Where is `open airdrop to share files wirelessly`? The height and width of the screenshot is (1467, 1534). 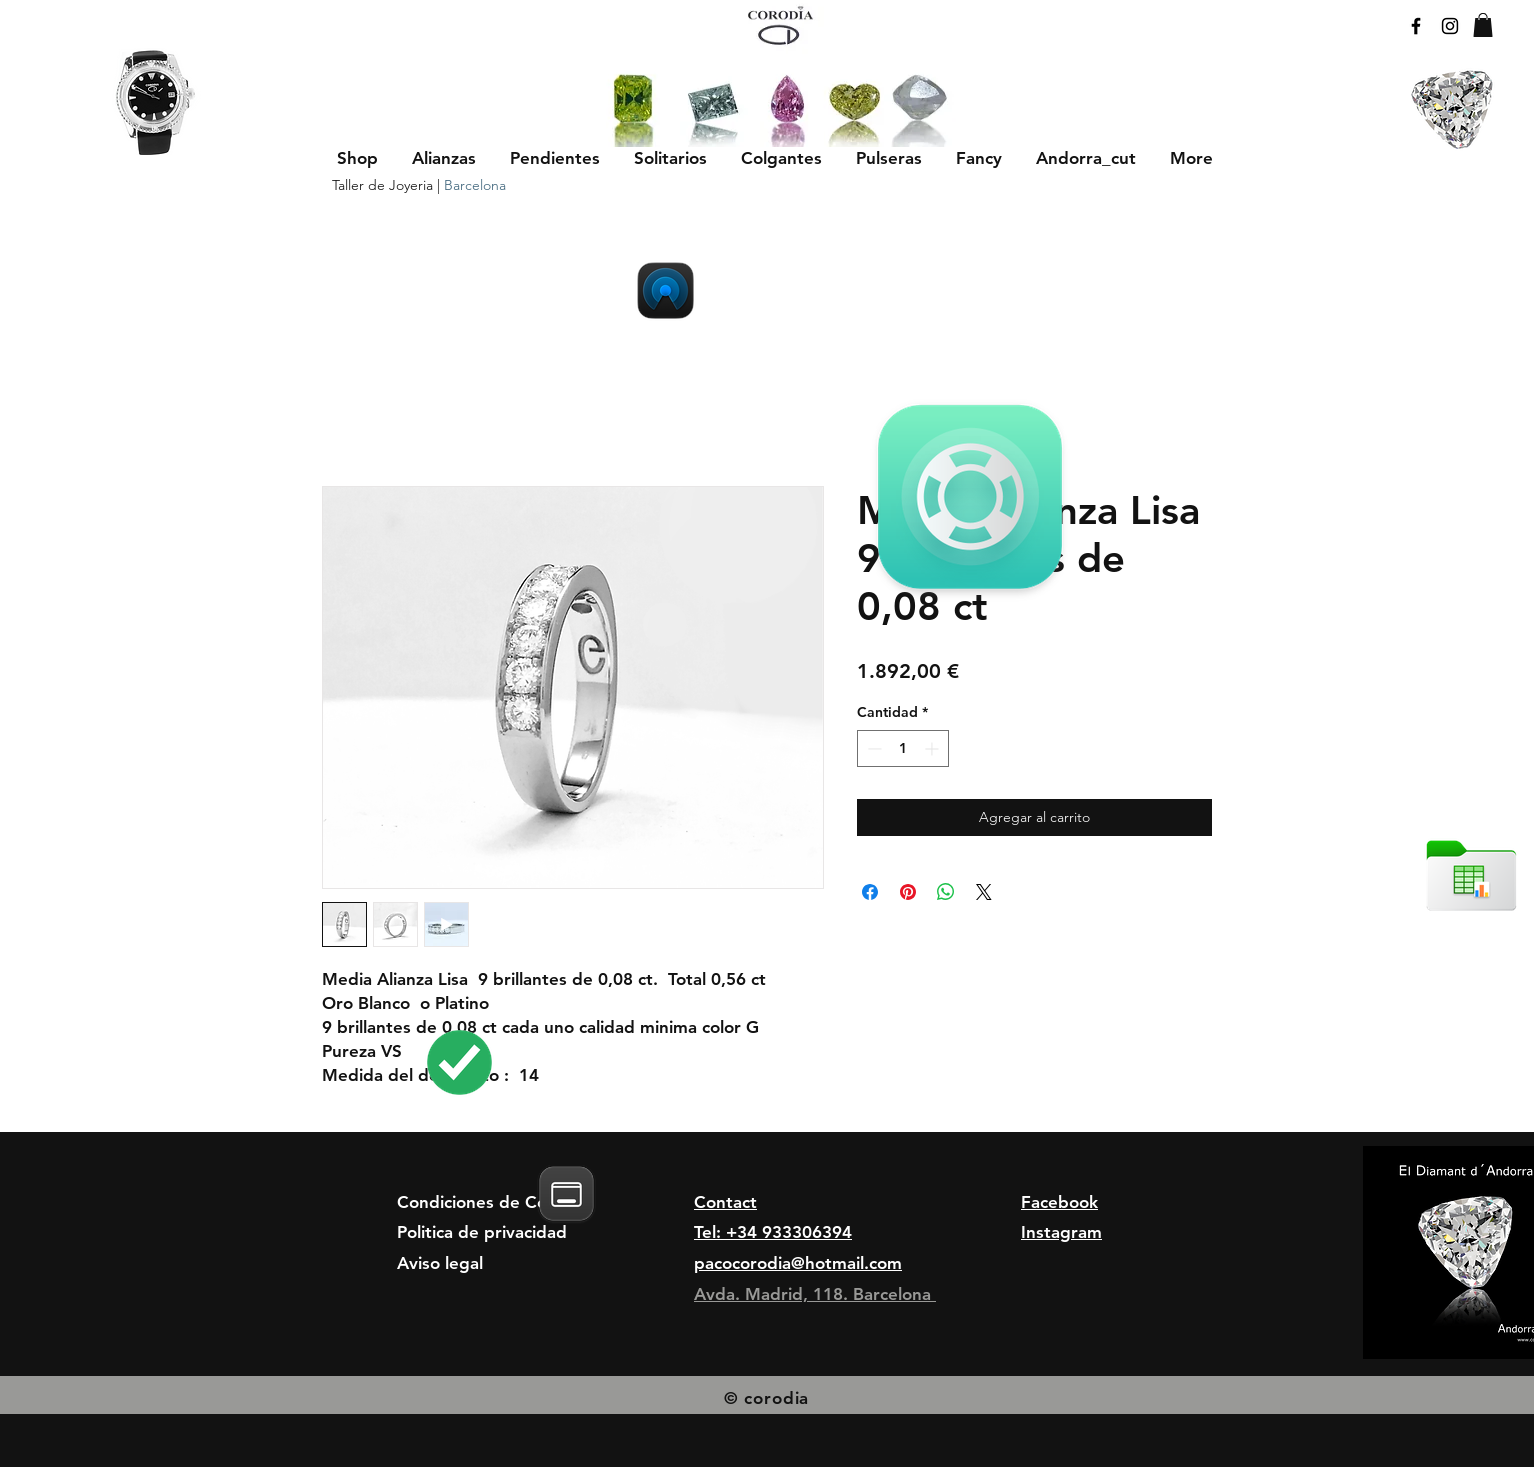
open airdrop to share files wirelessly is located at coordinates (665, 290).